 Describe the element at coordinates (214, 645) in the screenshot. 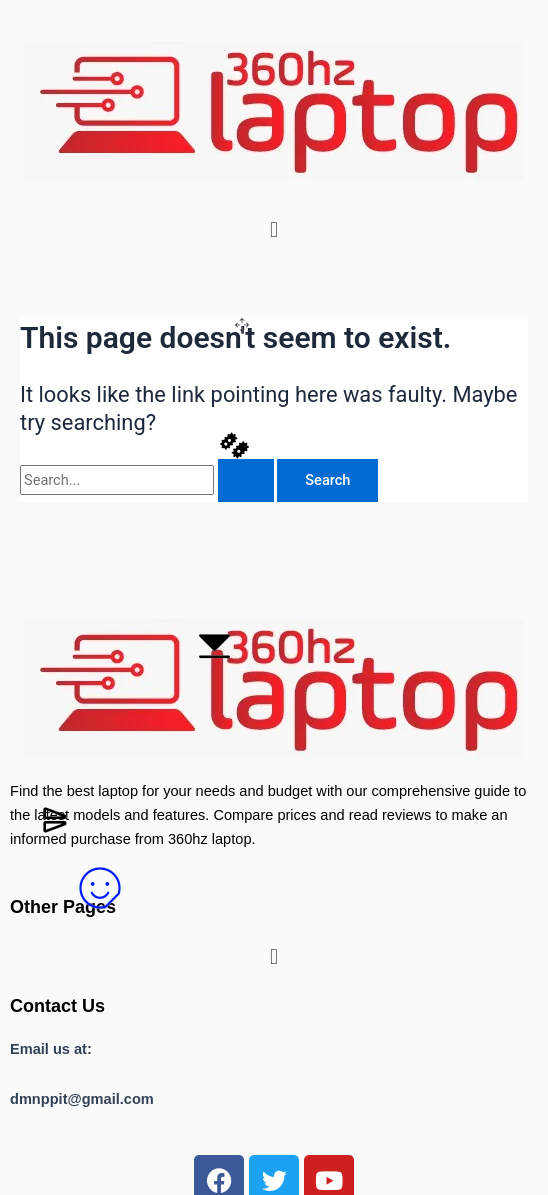

I see `scroll to bottom of page or content` at that location.